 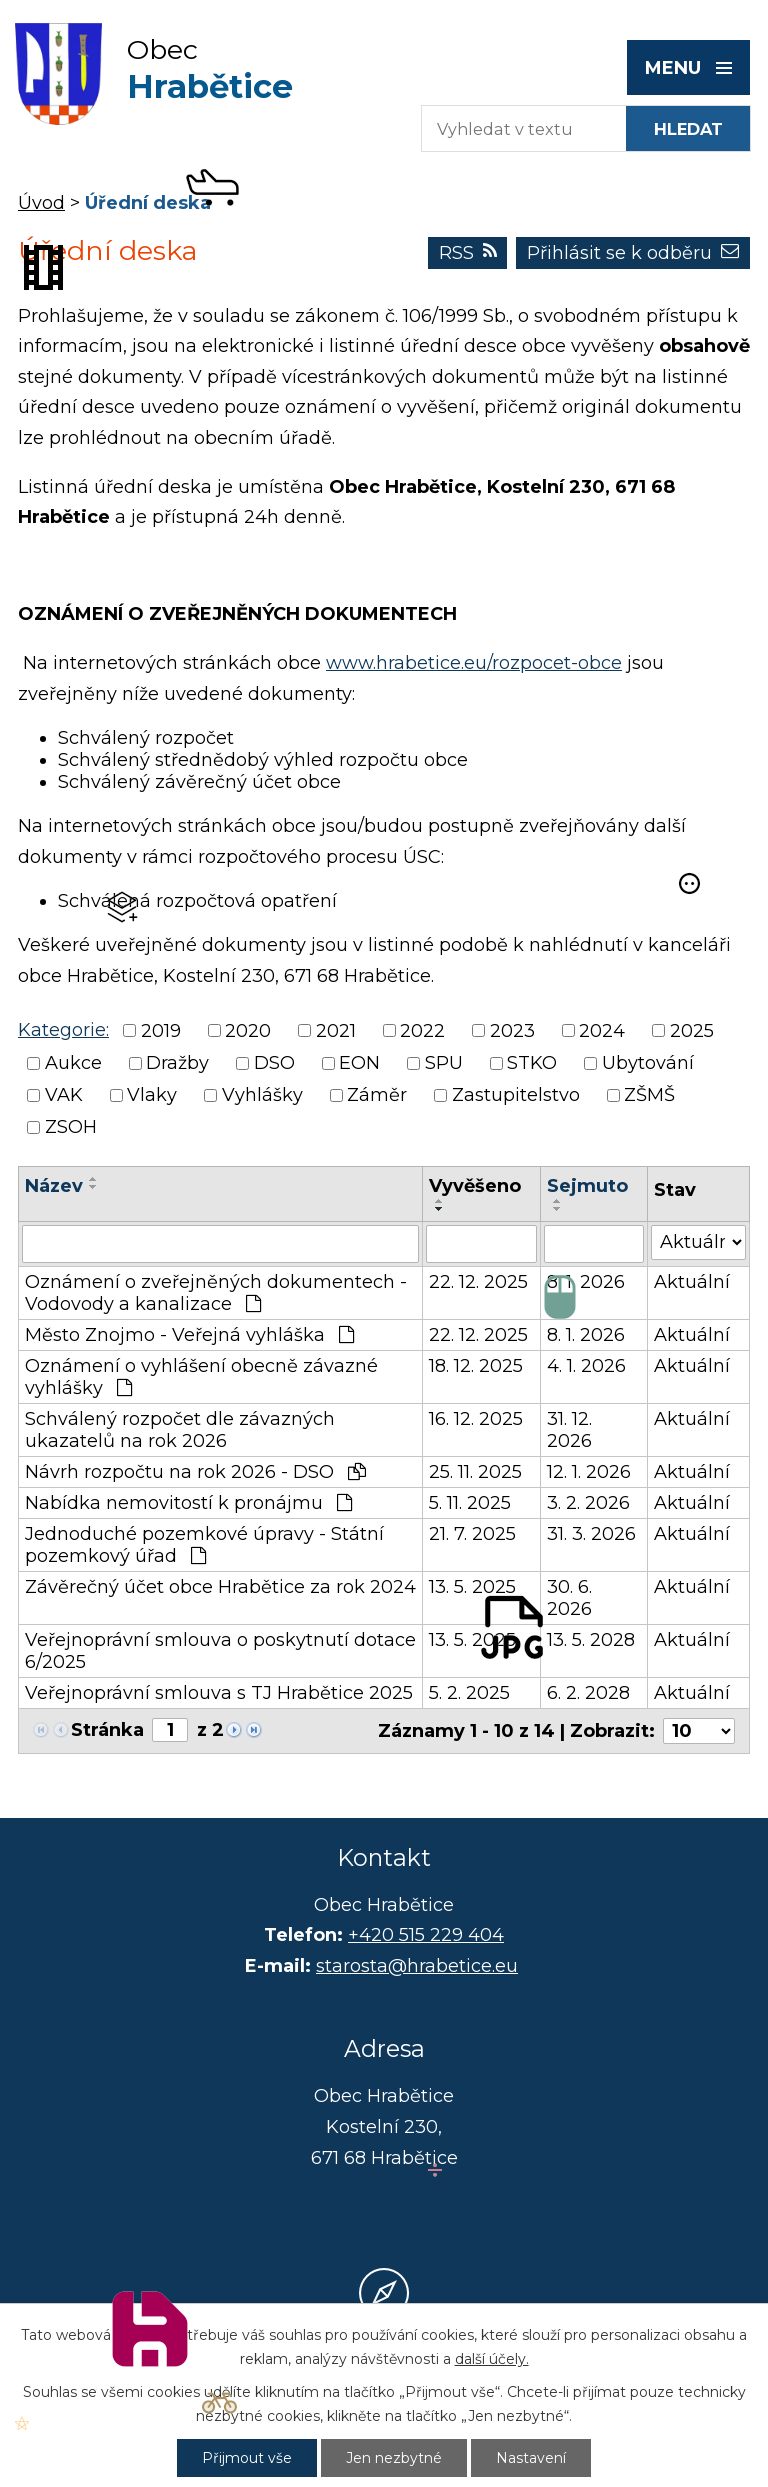 What do you see at coordinates (122, 907) in the screenshot?
I see `add a new layer to the stack` at bounding box center [122, 907].